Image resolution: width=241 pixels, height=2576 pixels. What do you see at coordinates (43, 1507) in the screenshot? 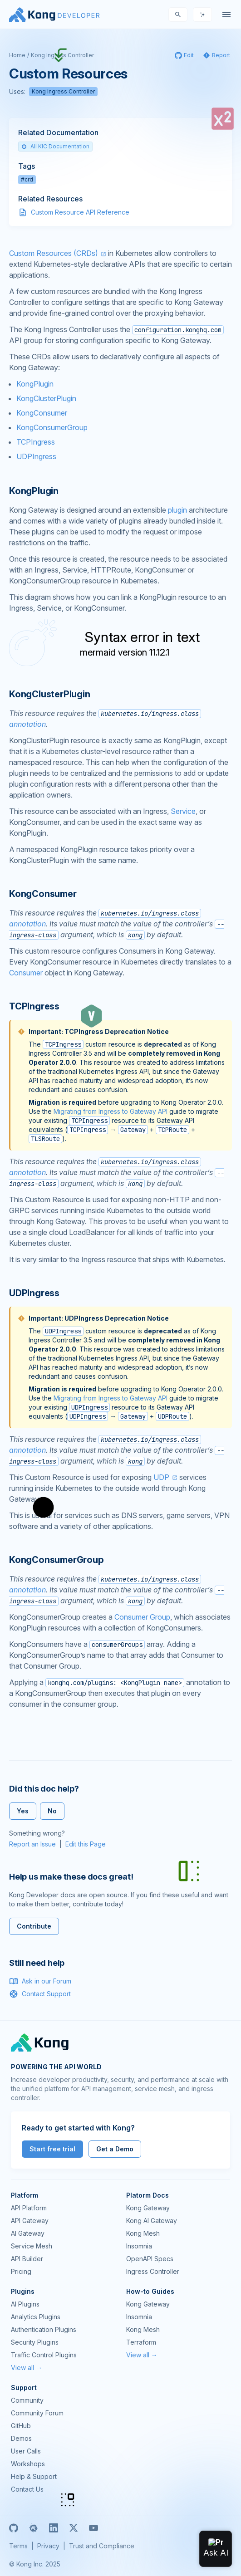
I see `unselected radio button or toggle option` at bounding box center [43, 1507].